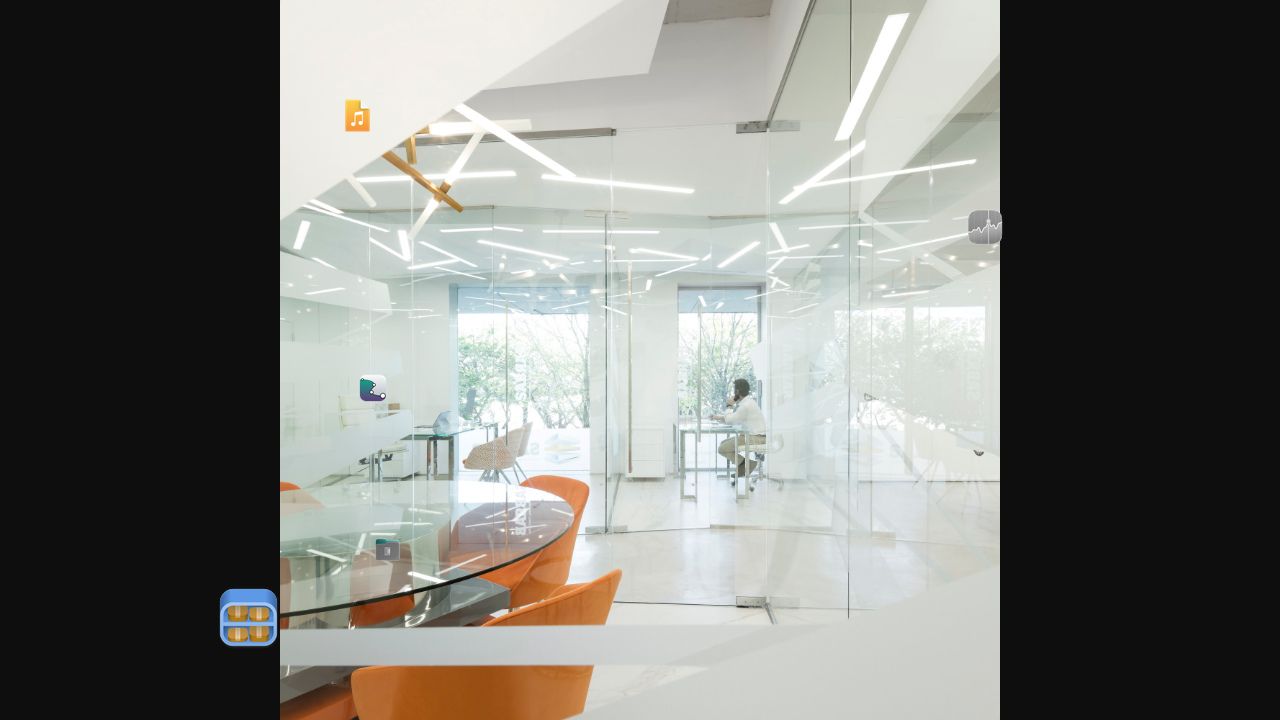 The width and height of the screenshot is (1280, 720). I want to click on open karbon vector graphics application, so click(373, 388).